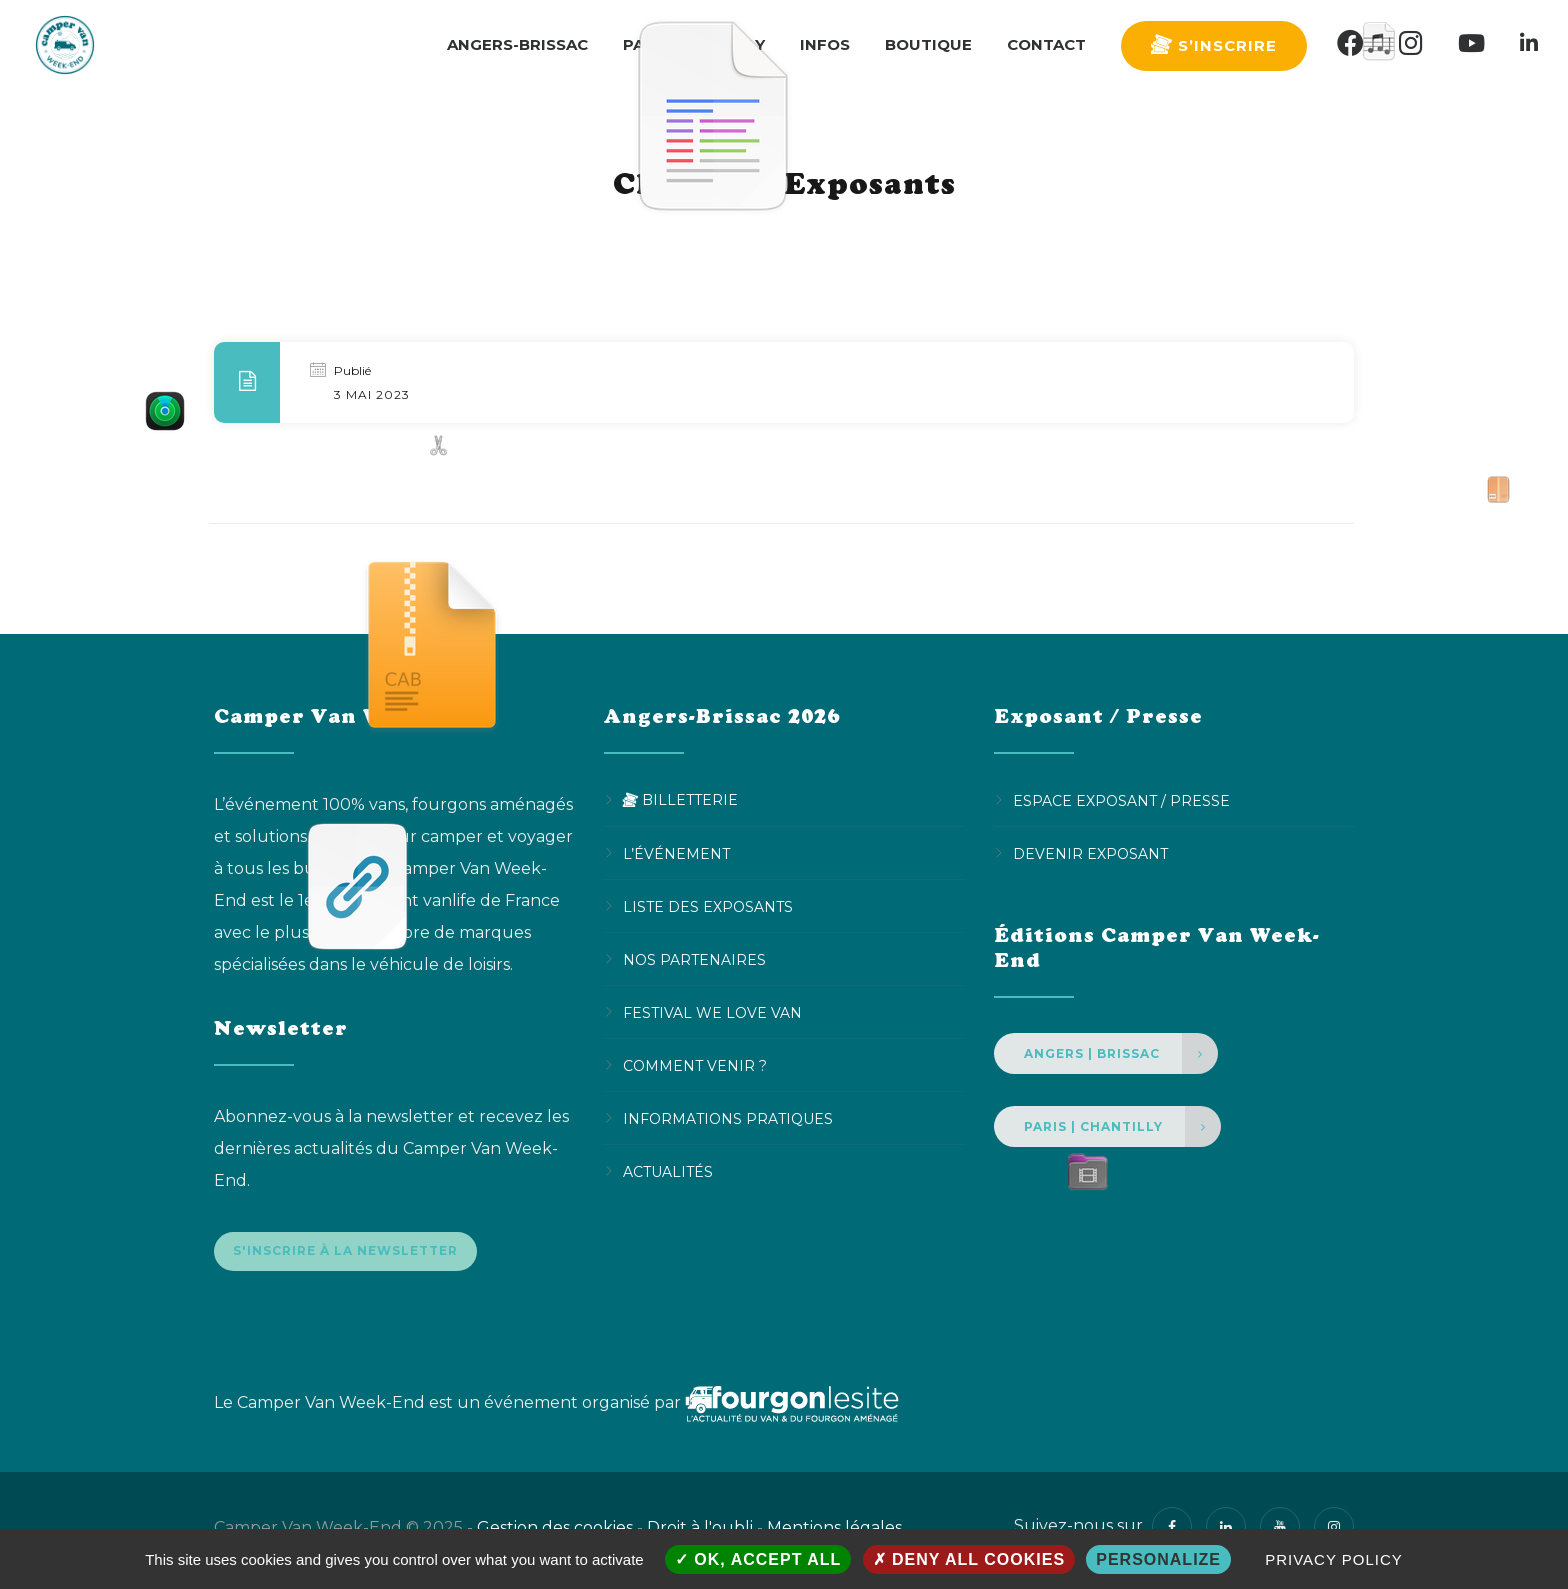 The width and height of the screenshot is (1568, 1589). Describe the element at coordinates (1379, 41) in the screenshot. I see `an iMelody audio file` at that location.